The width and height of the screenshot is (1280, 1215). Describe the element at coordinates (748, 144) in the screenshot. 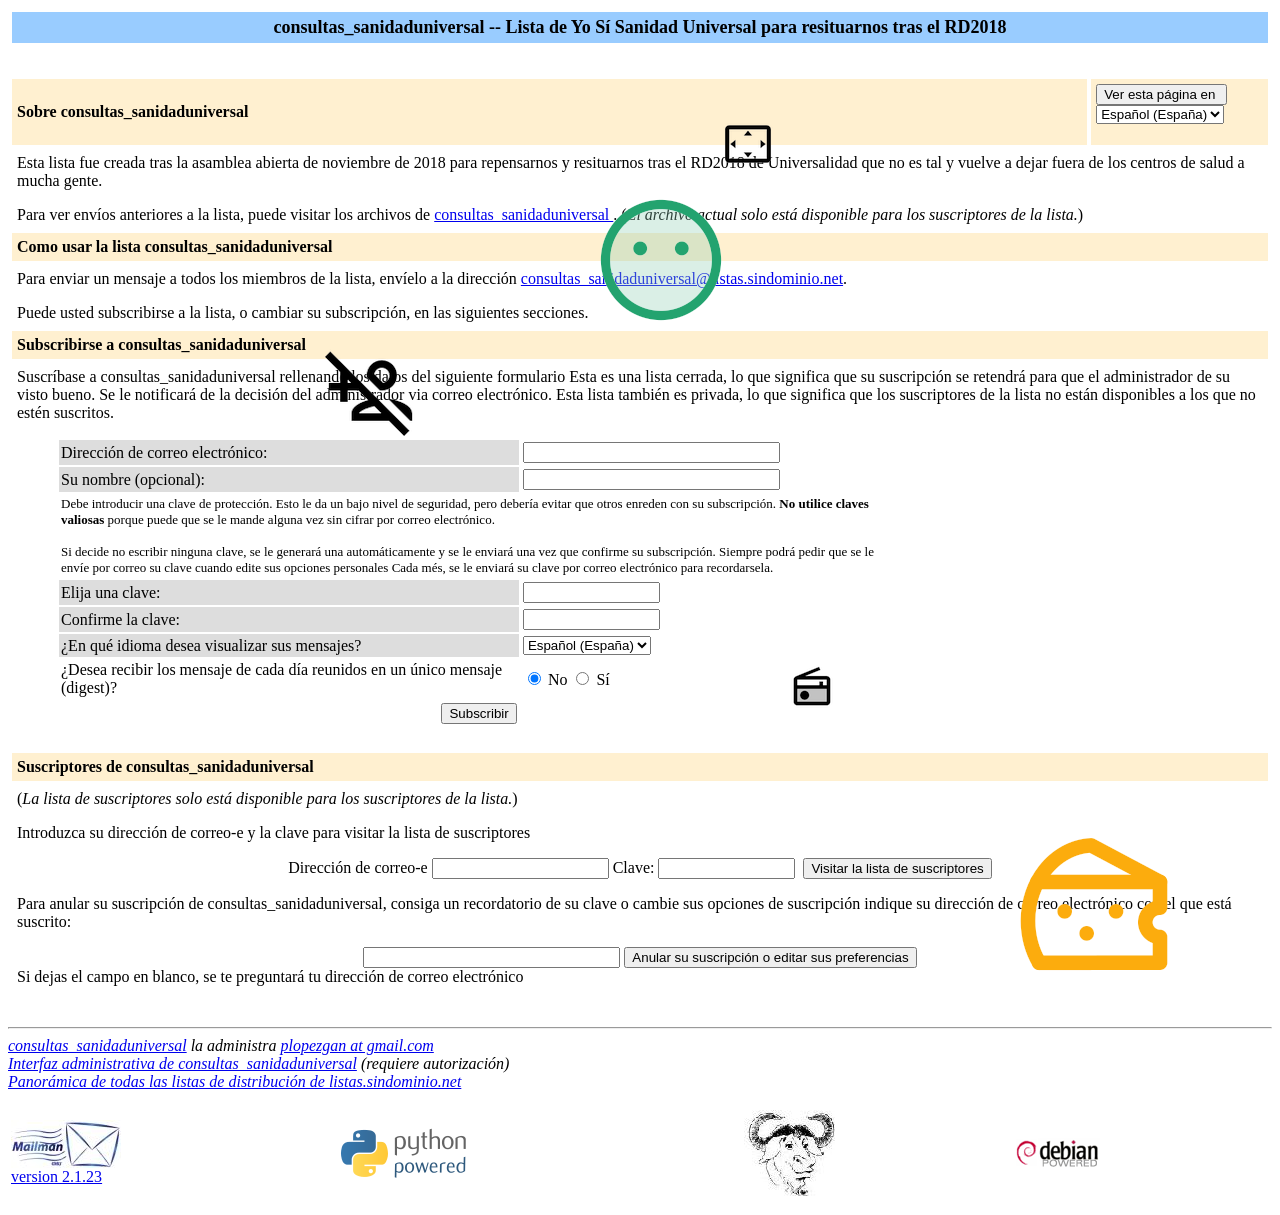

I see `adjust display overscan settings` at that location.